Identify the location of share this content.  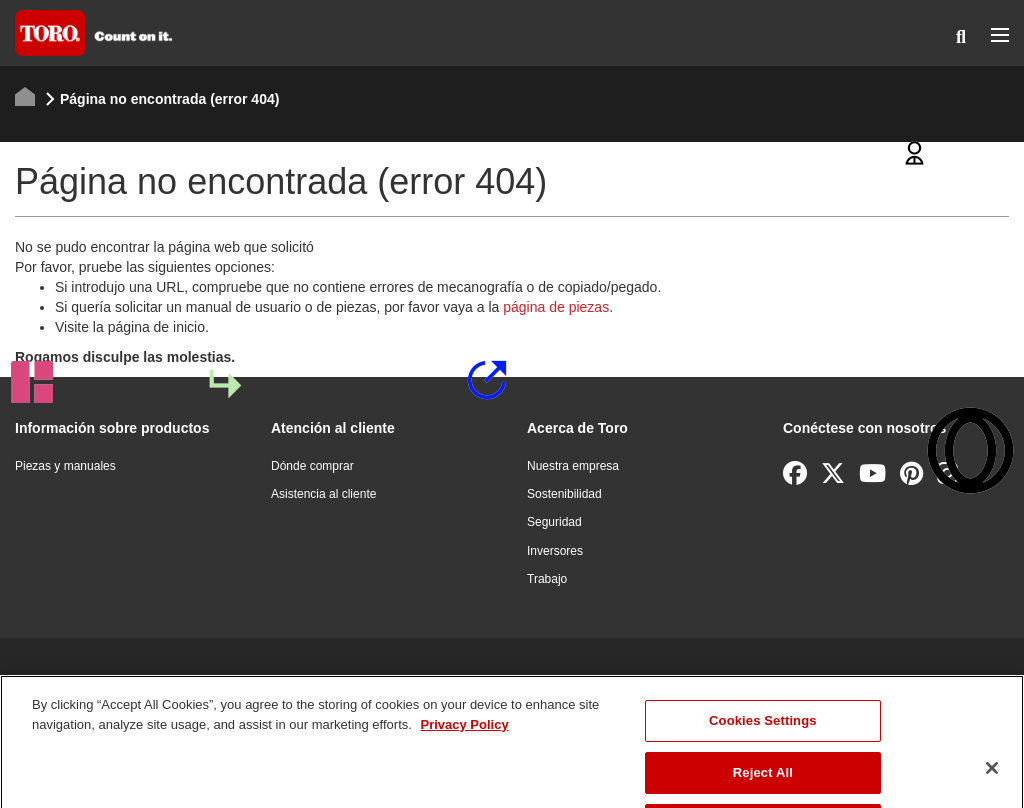
(487, 380).